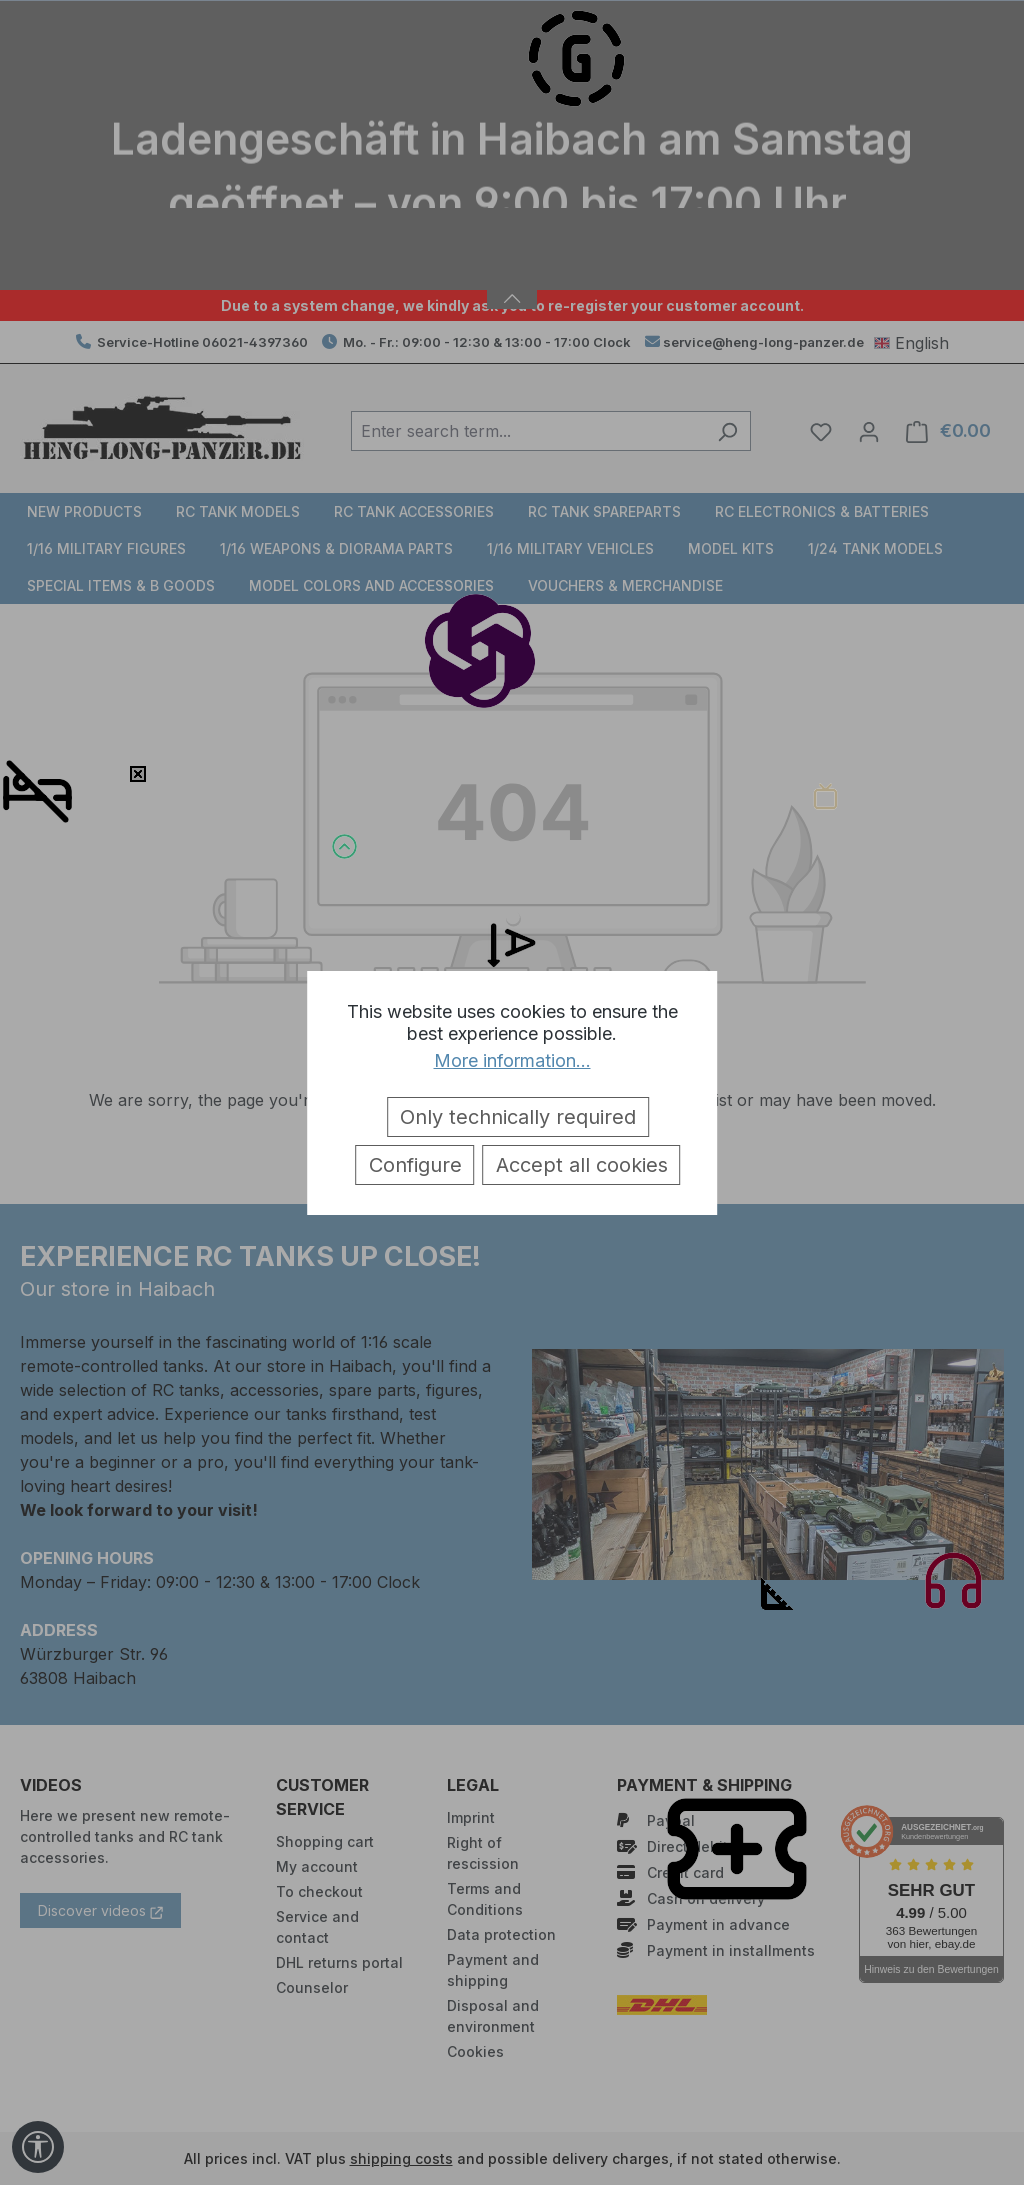  Describe the element at coordinates (576, 58) in the screenshot. I see `indicates a pending or in-progress Google connection` at that location.